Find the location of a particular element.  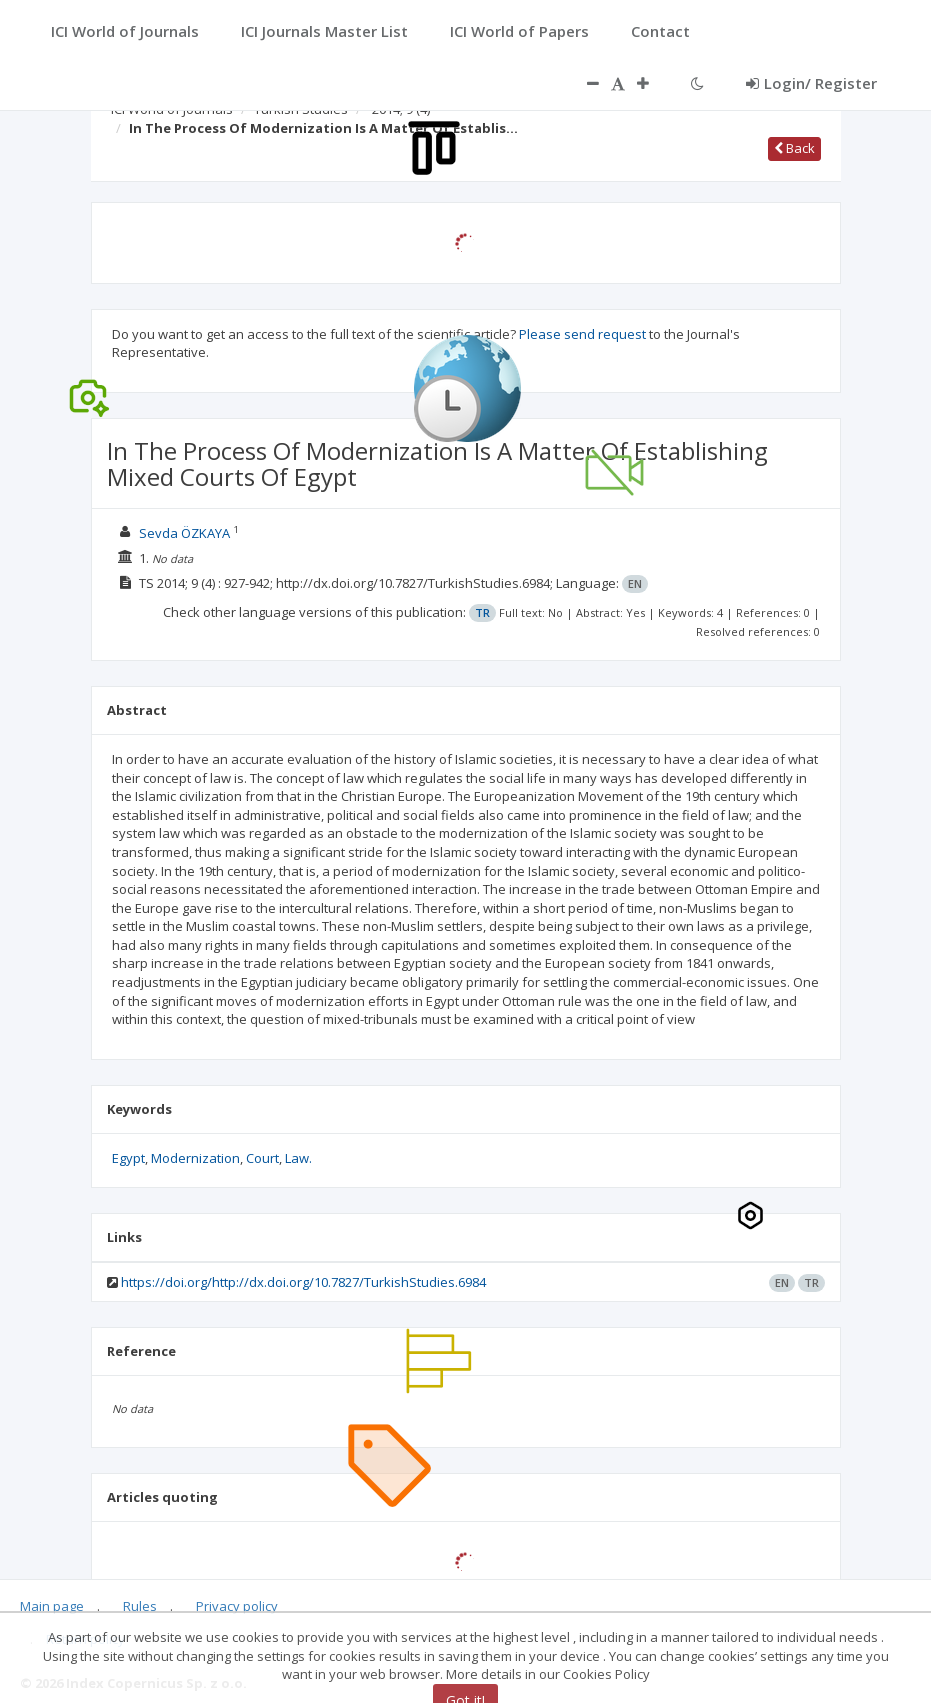

align selected elements to the top is located at coordinates (434, 147).